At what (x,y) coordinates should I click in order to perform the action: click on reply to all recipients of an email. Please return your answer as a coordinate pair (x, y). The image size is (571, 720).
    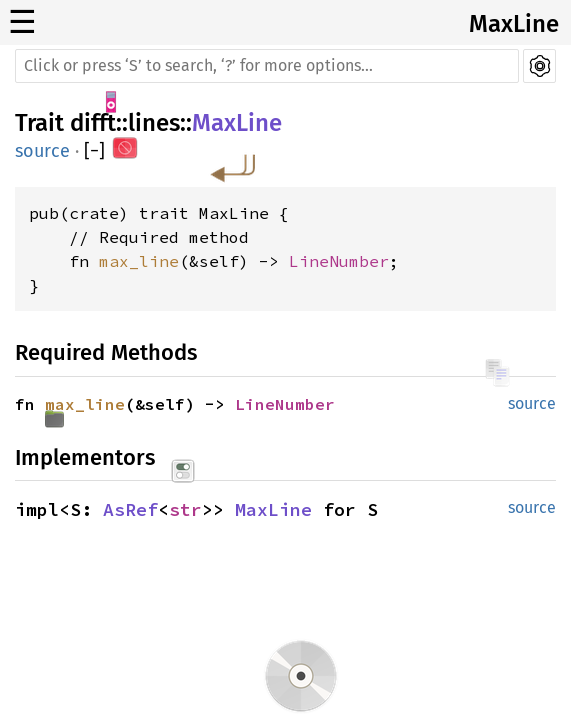
    Looking at the image, I should click on (232, 165).